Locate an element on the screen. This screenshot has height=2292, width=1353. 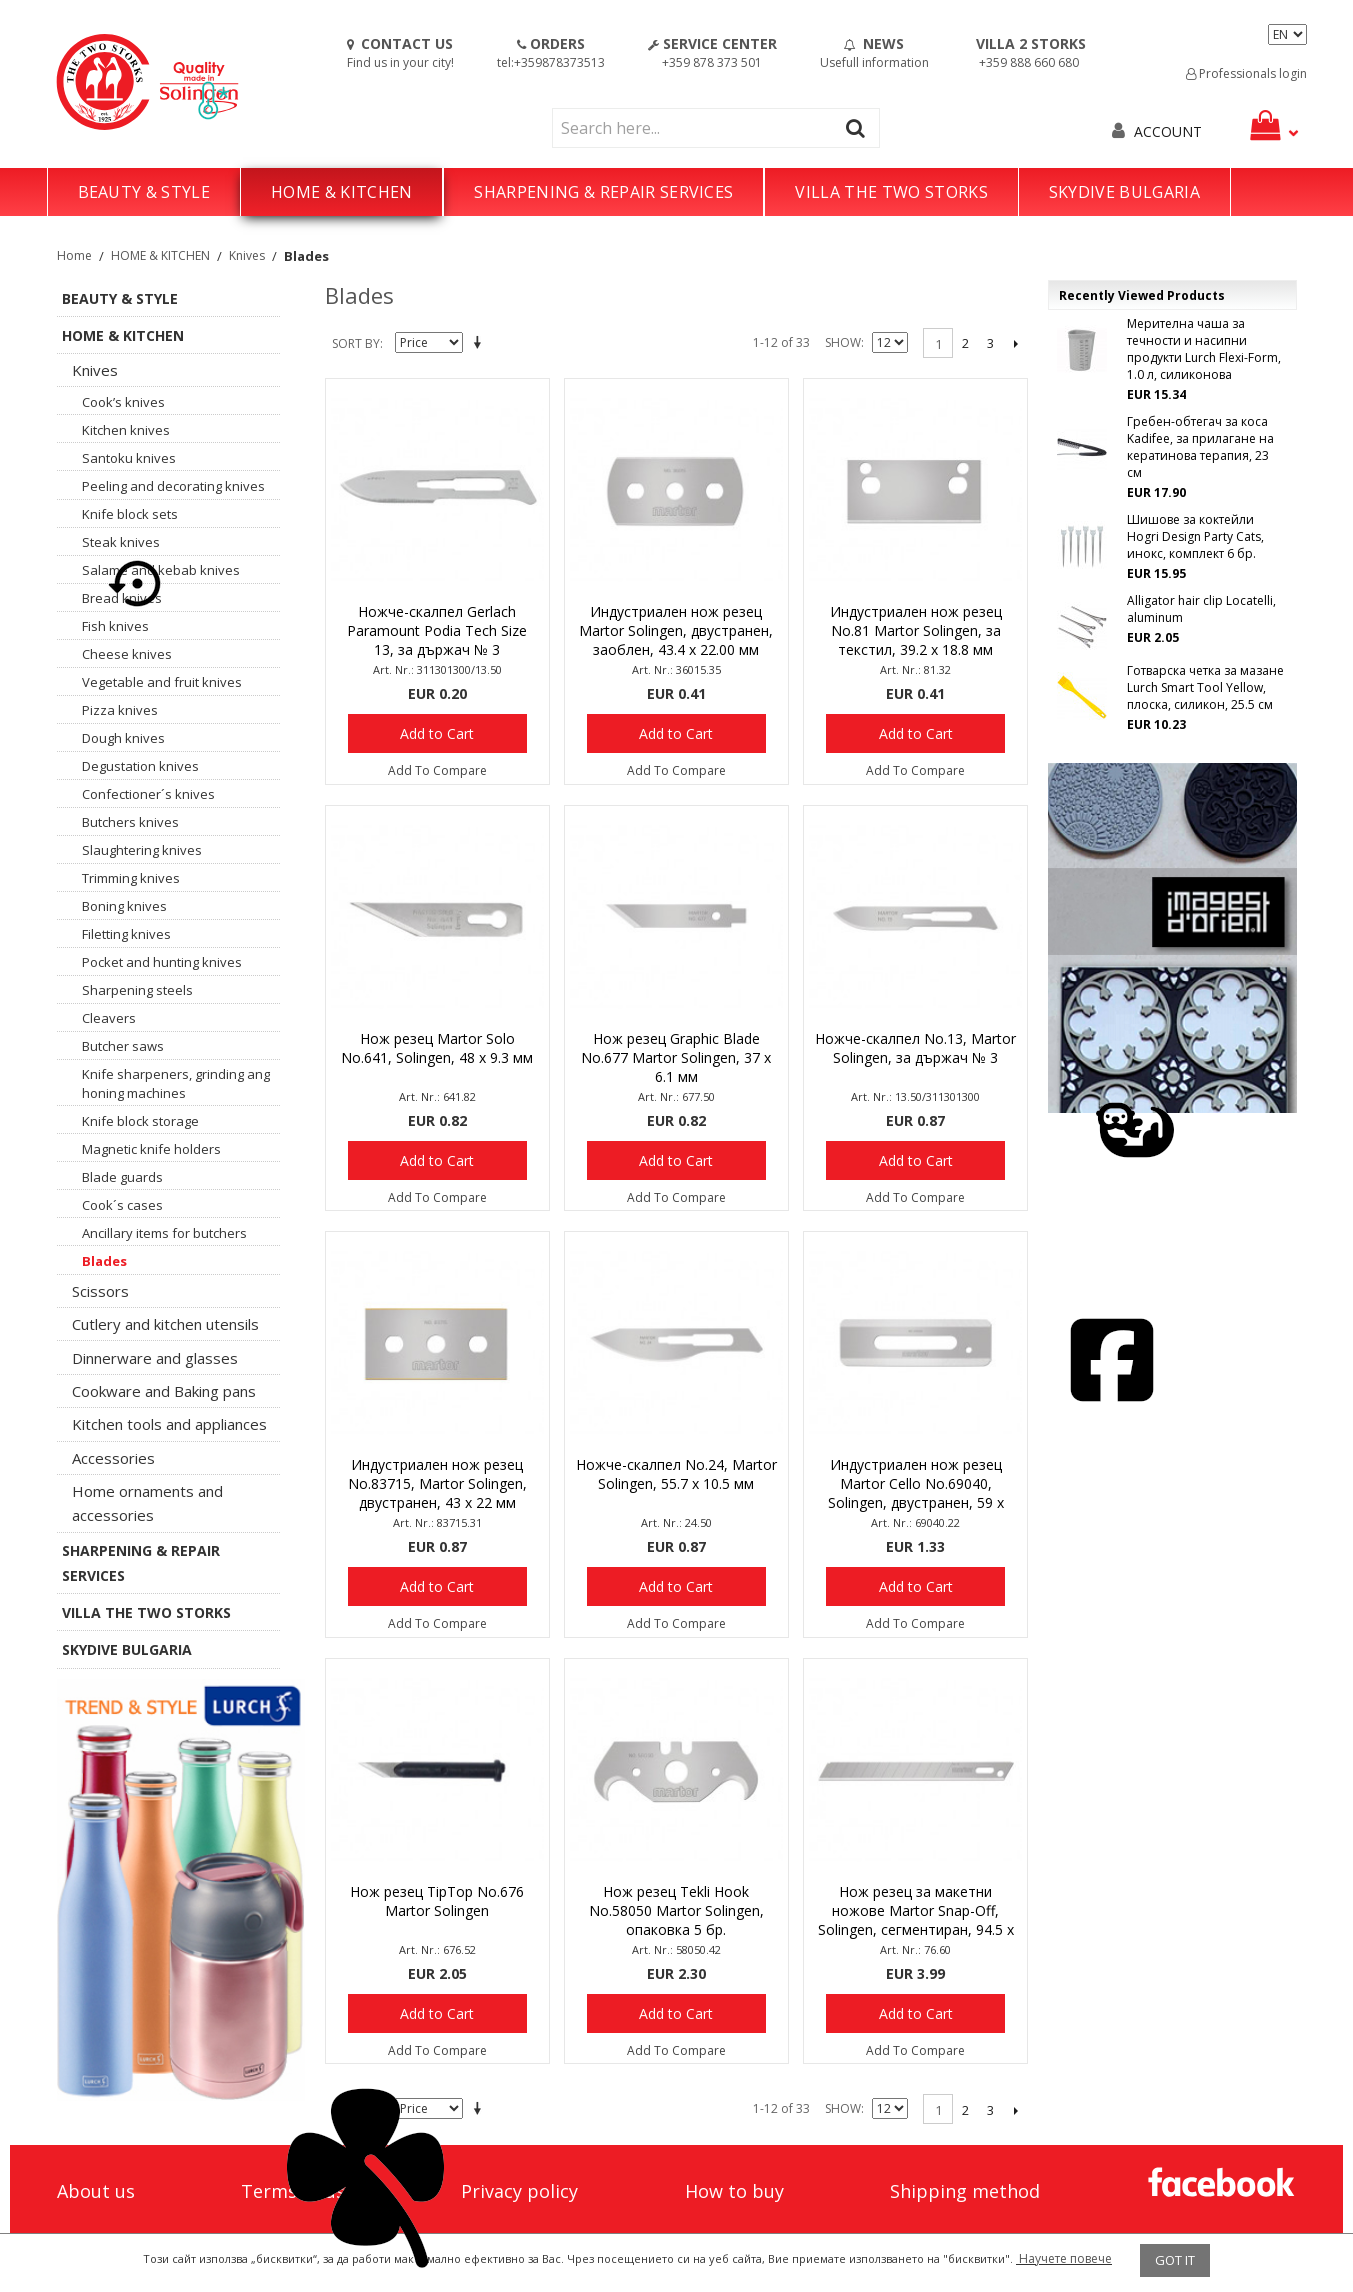
indicates low temperature or cold conditions is located at coordinates (209, 100).